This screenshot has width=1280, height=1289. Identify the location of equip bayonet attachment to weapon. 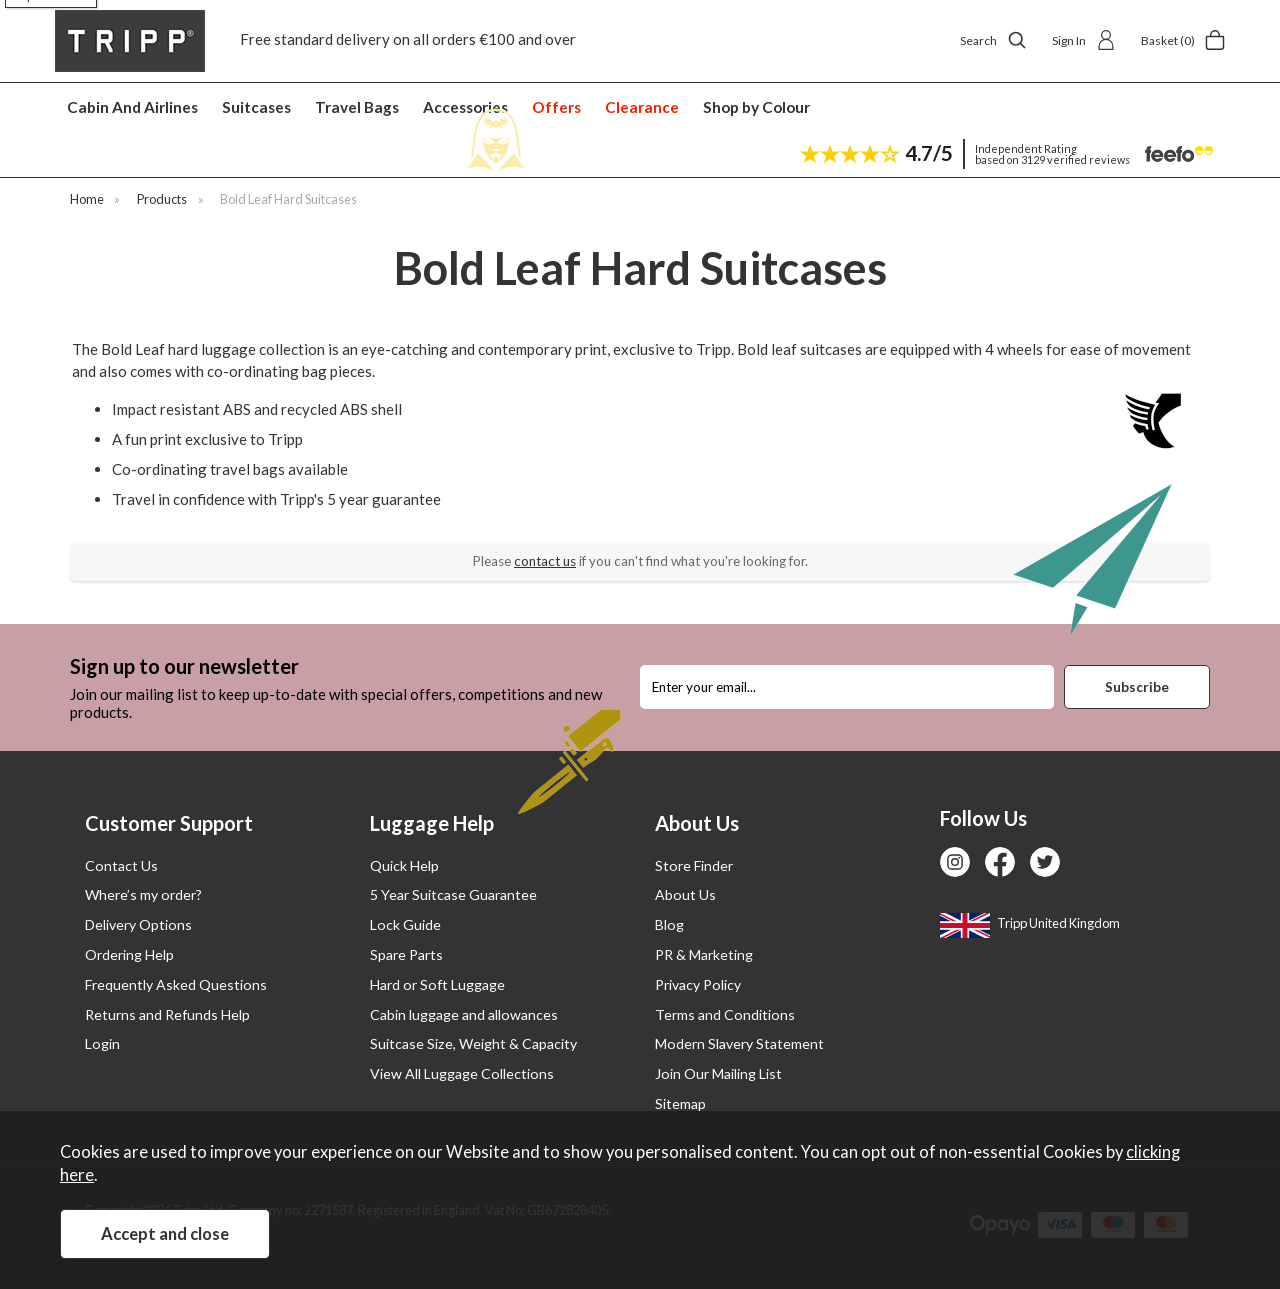
(569, 761).